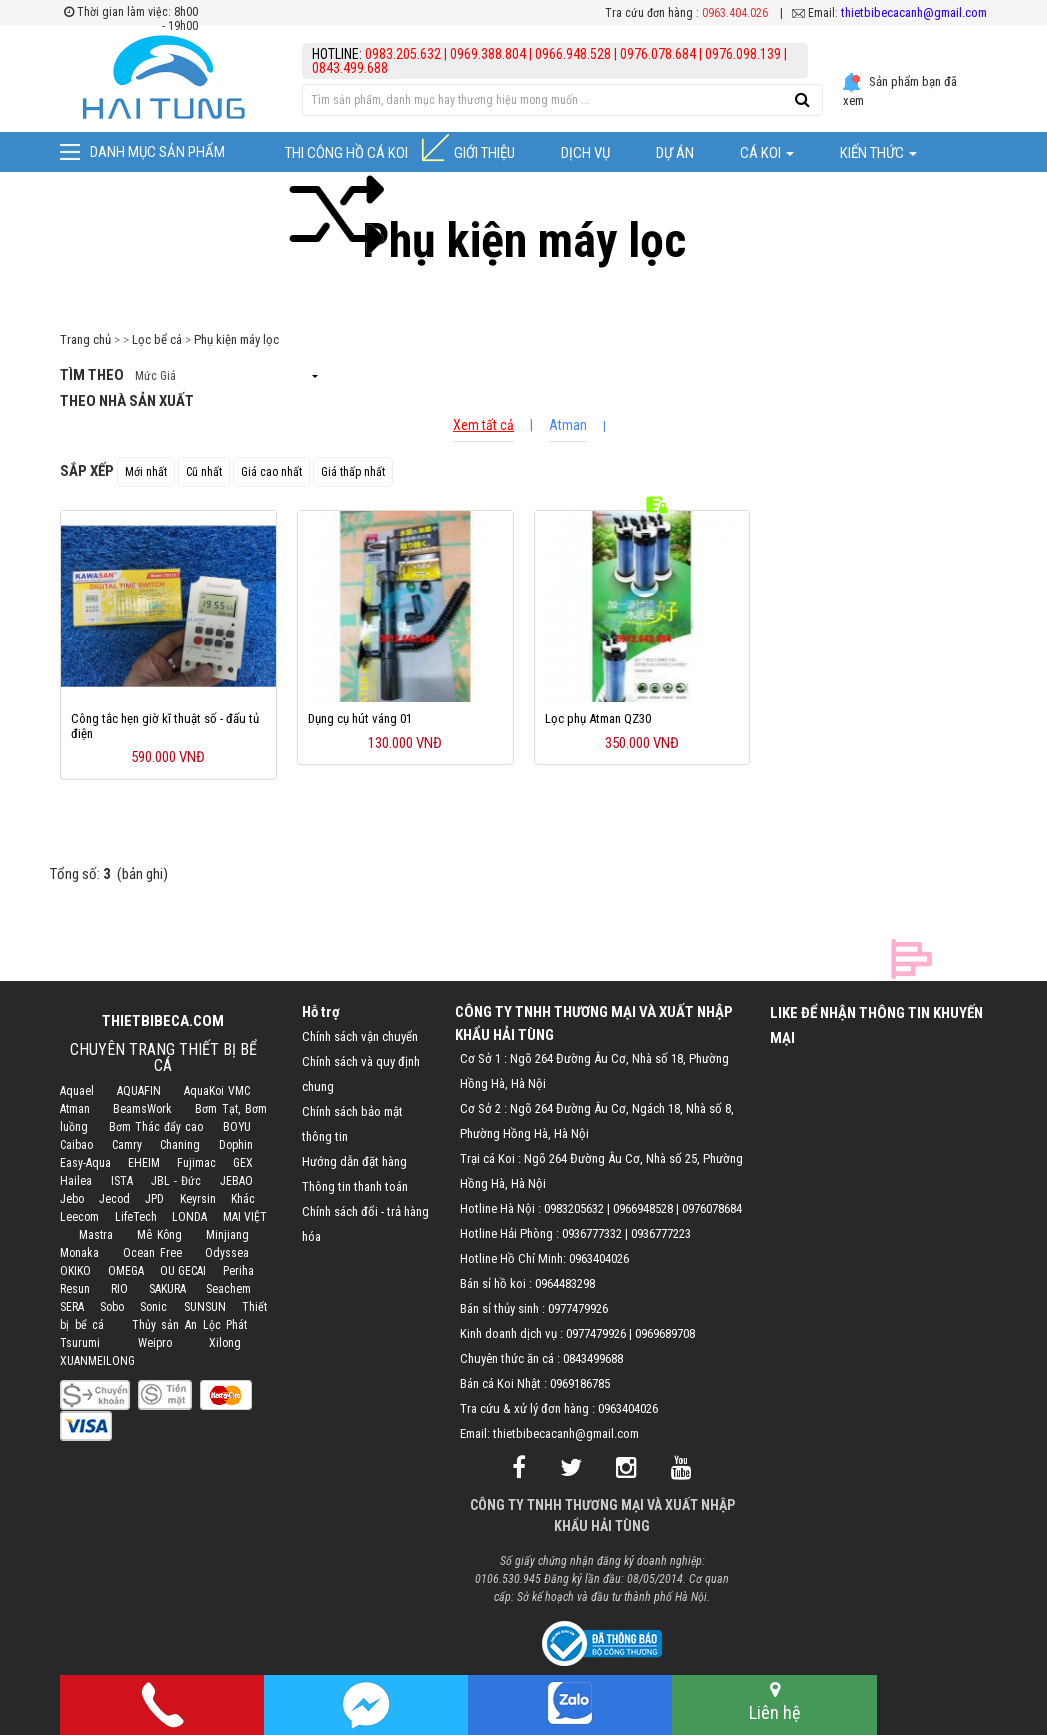 The width and height of the screenshot is (1047, 1735). I want to click on navigate to the bottom-left corner, so click(435, 147).